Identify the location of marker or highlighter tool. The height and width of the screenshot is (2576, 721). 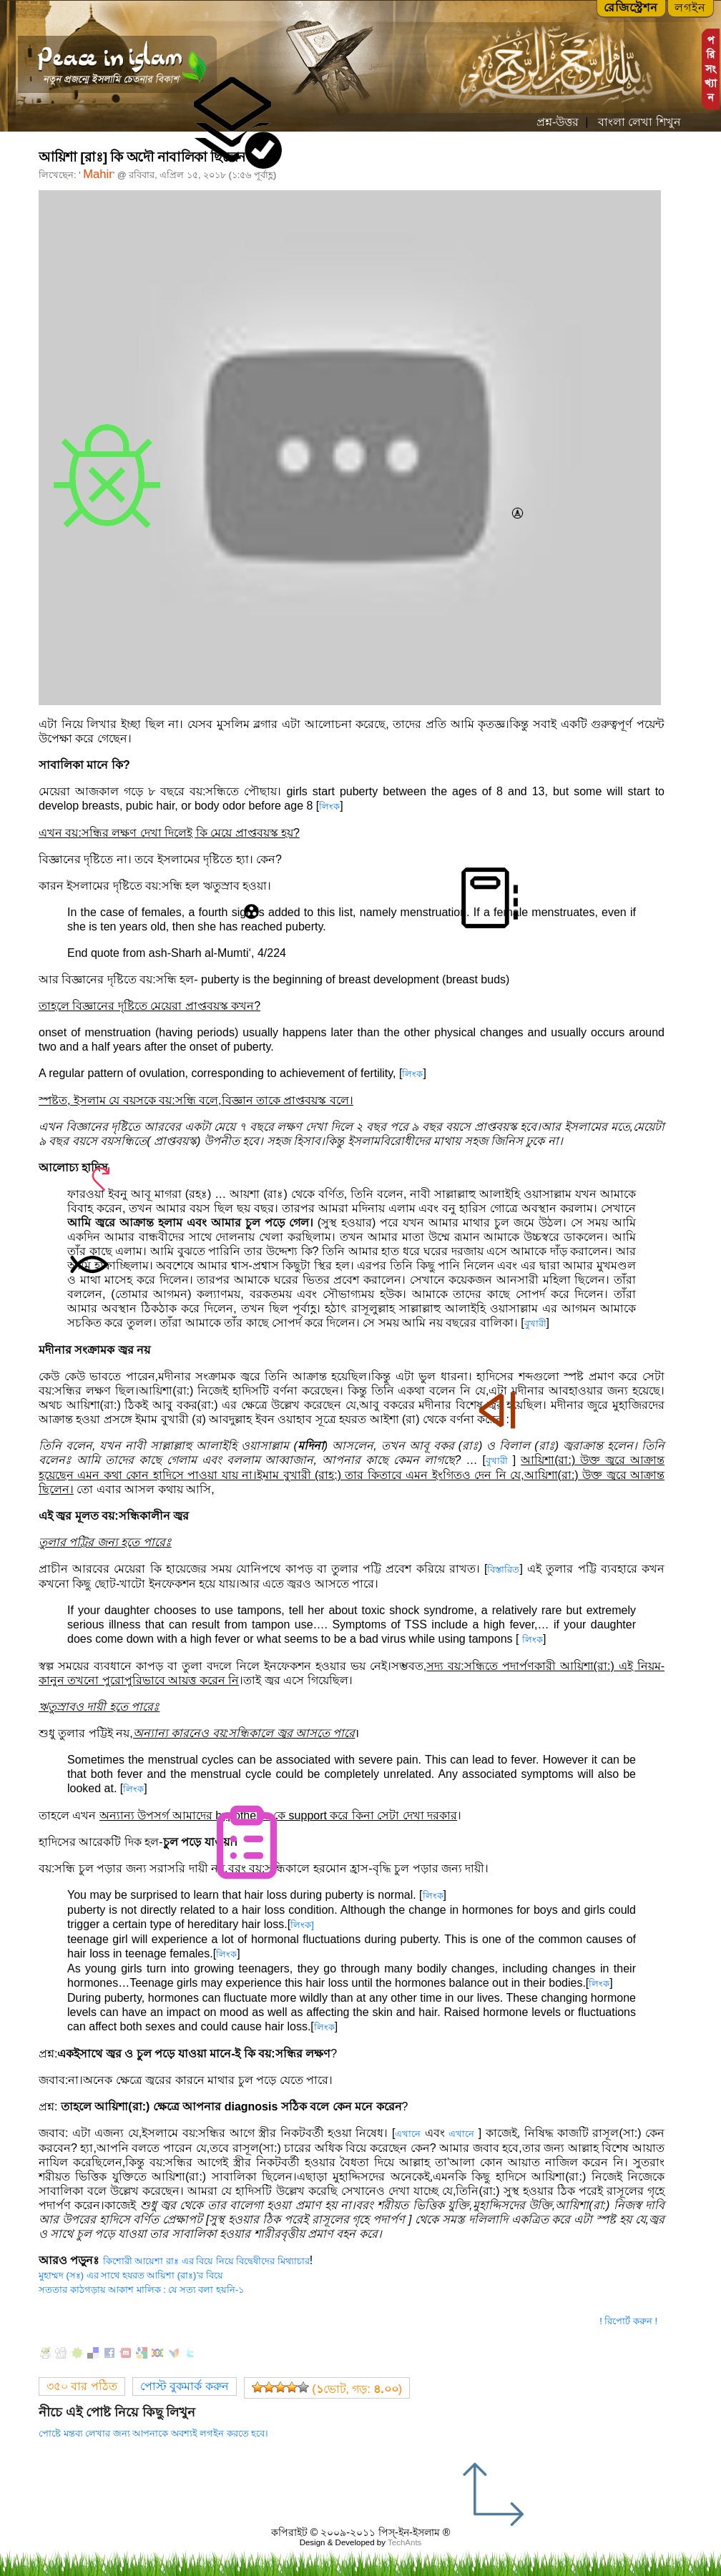
(517, 513).